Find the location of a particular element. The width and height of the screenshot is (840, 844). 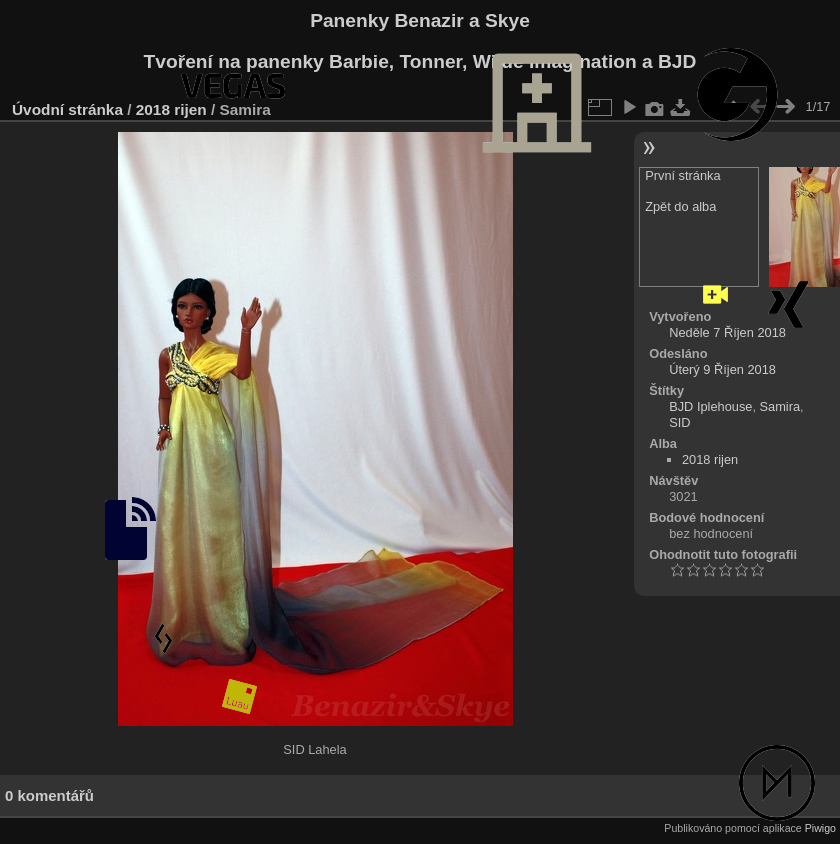

add a new video recording is located at coordinates (715, 294).